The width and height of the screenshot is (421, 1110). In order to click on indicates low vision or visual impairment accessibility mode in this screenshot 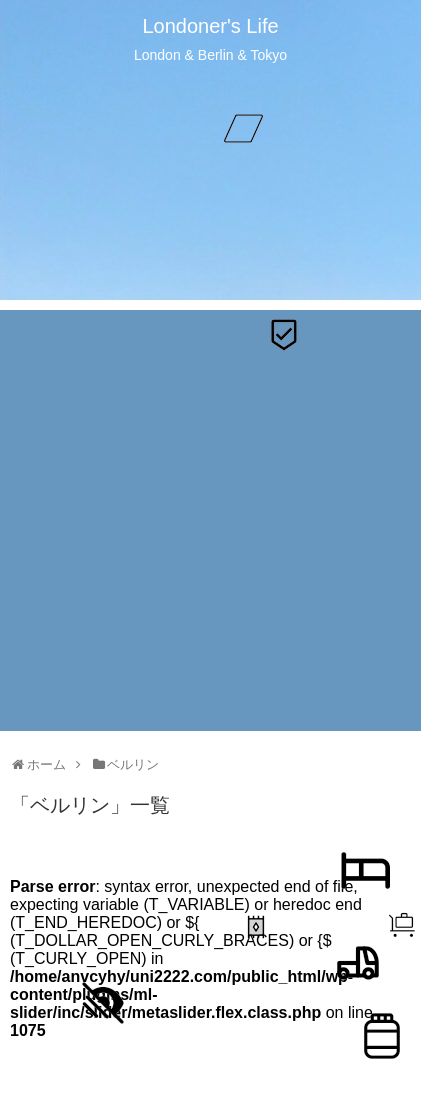, I will do `click(103, 1003)`.